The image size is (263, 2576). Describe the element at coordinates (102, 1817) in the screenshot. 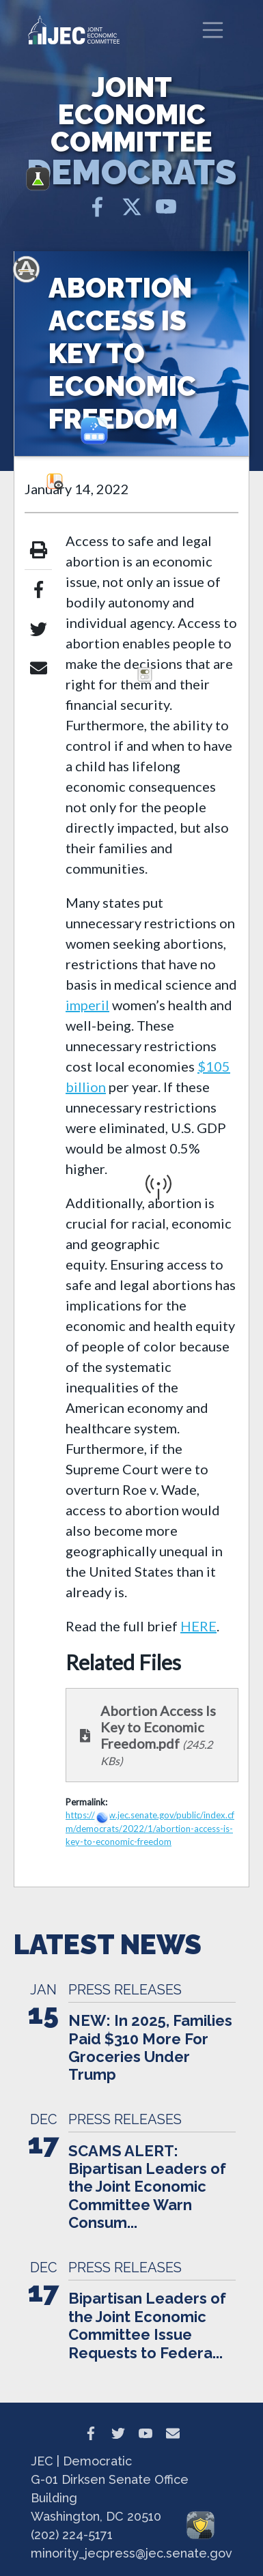

I see `open google earth app` at that location.